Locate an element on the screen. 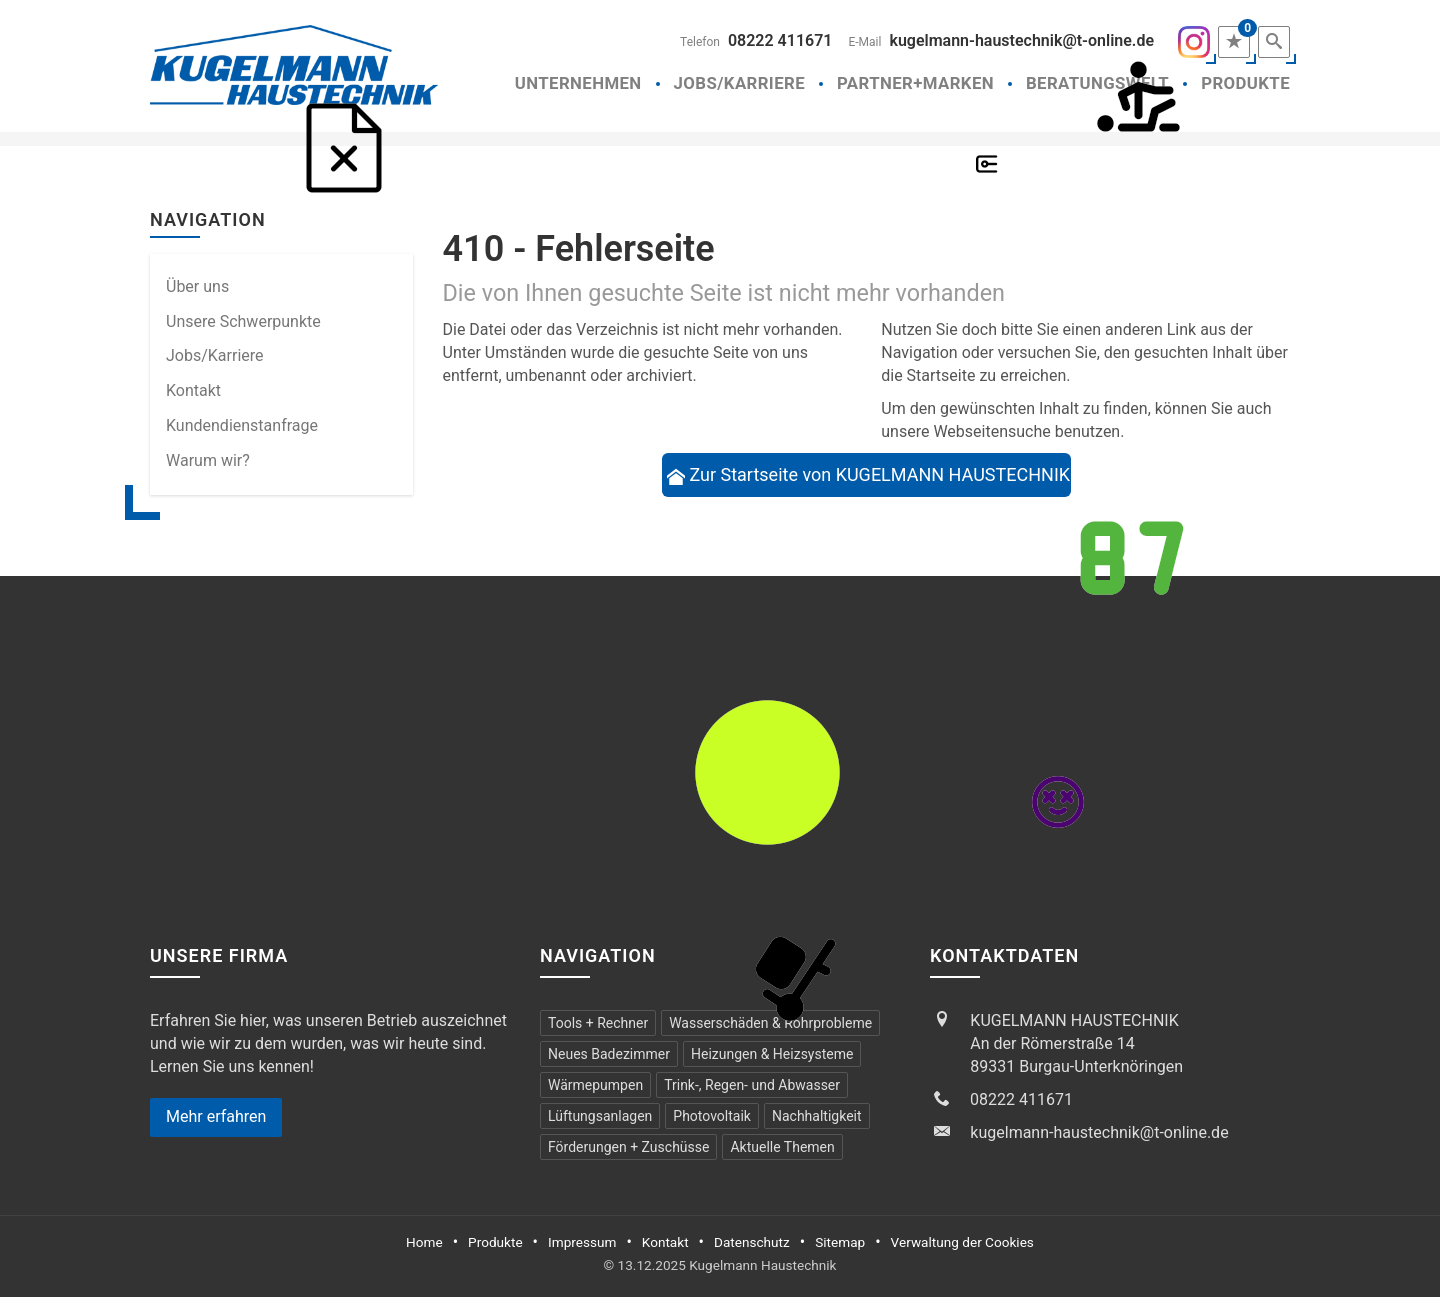 This screenshot has width=1440, height=1297. access physiotherapy services is located at coordinates (1138, 94).